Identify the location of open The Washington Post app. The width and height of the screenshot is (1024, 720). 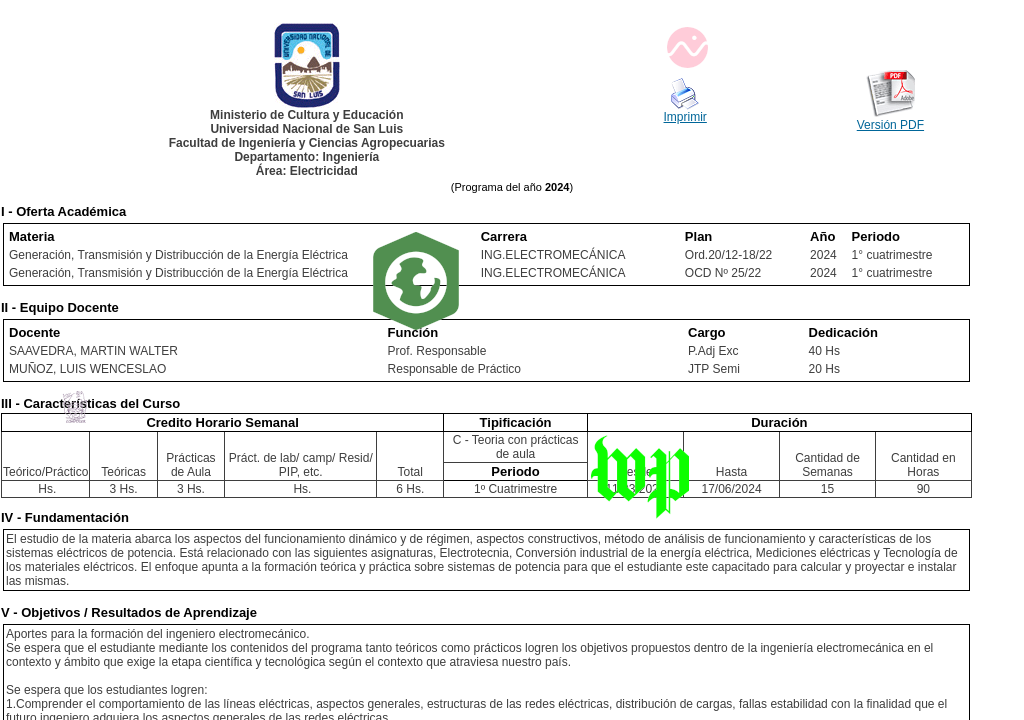
(640, 477).